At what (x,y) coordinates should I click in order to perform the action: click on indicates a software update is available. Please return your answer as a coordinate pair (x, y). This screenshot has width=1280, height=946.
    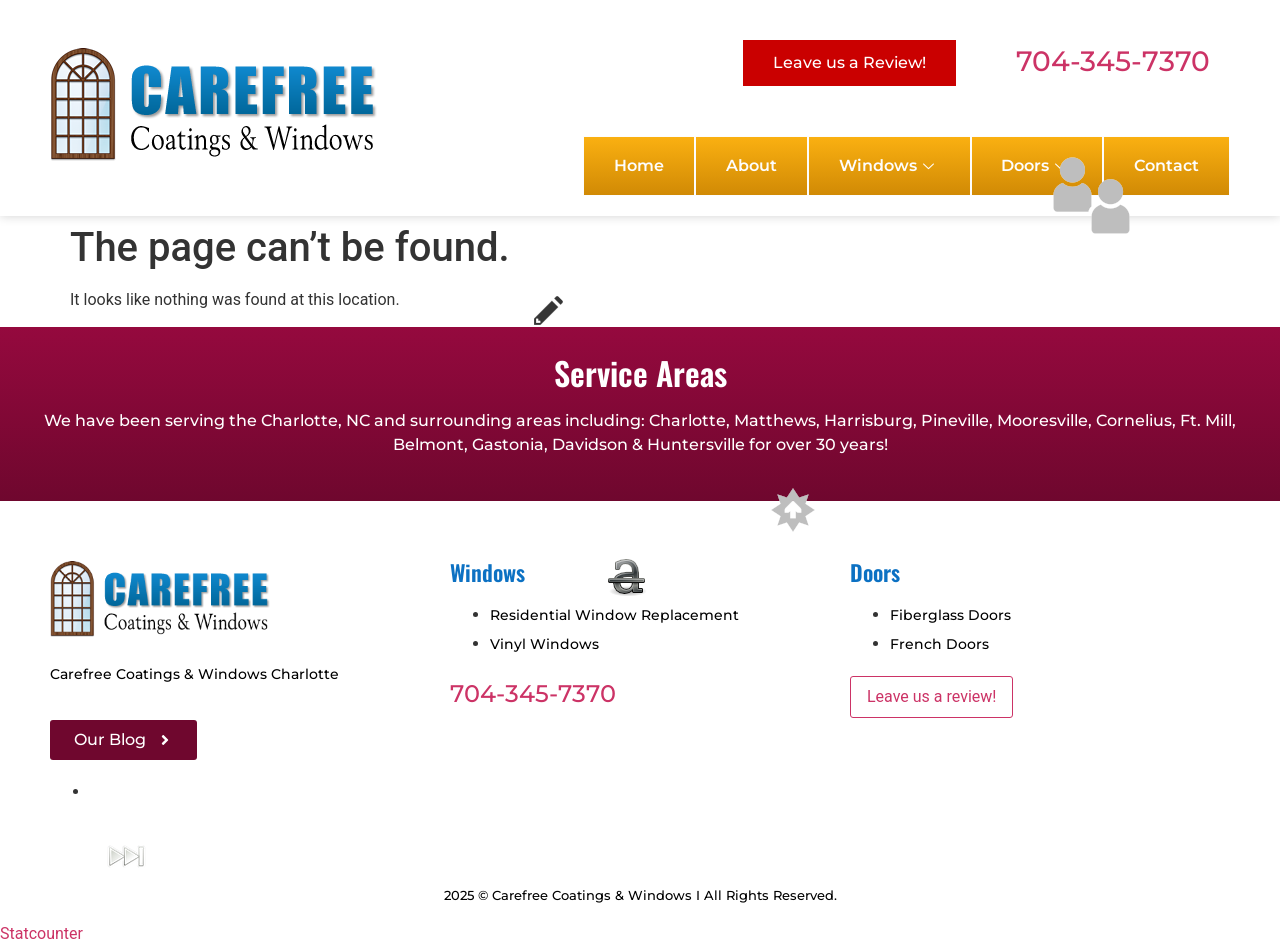
    Looking at the image, I should click on (793, 510).